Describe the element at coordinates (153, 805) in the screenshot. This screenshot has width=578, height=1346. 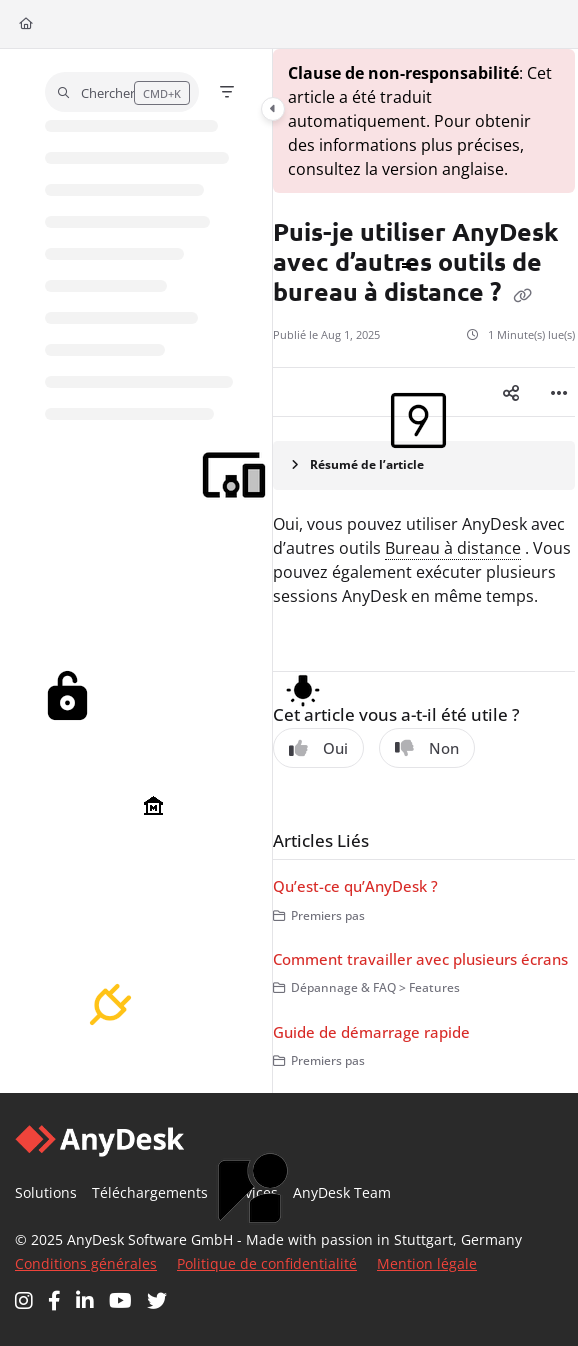
I see `view nearby museums` at that location.